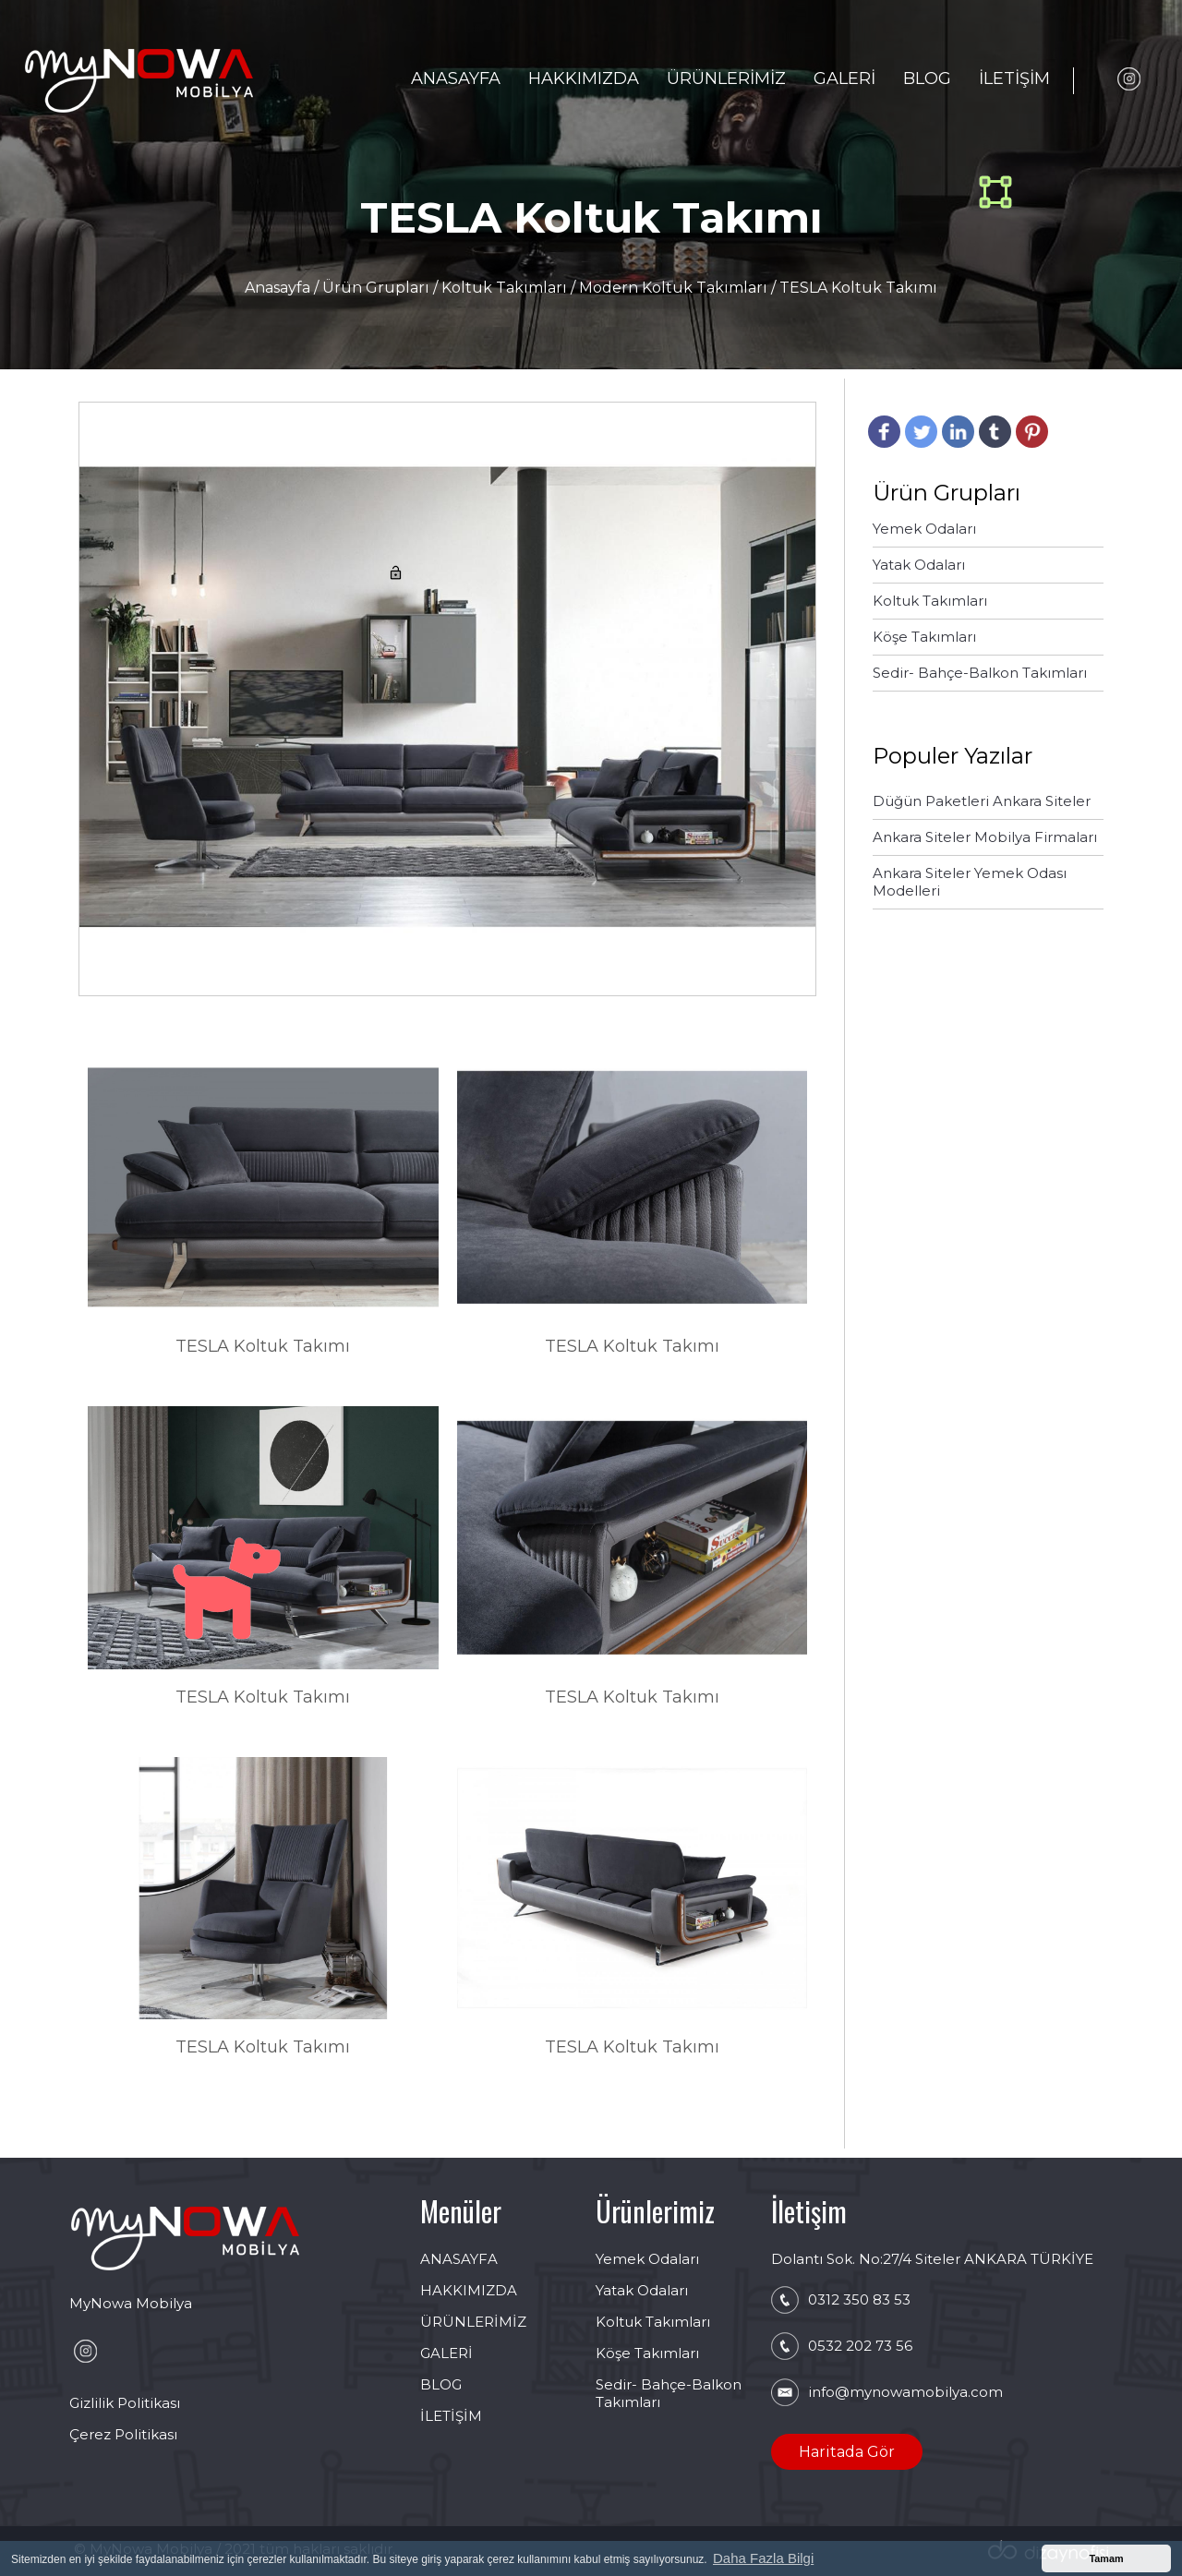  What do you see at coordinates (226, 1591) in the screenshot?
I see `view pet-related services or features` at bounding box center [226, 1591].